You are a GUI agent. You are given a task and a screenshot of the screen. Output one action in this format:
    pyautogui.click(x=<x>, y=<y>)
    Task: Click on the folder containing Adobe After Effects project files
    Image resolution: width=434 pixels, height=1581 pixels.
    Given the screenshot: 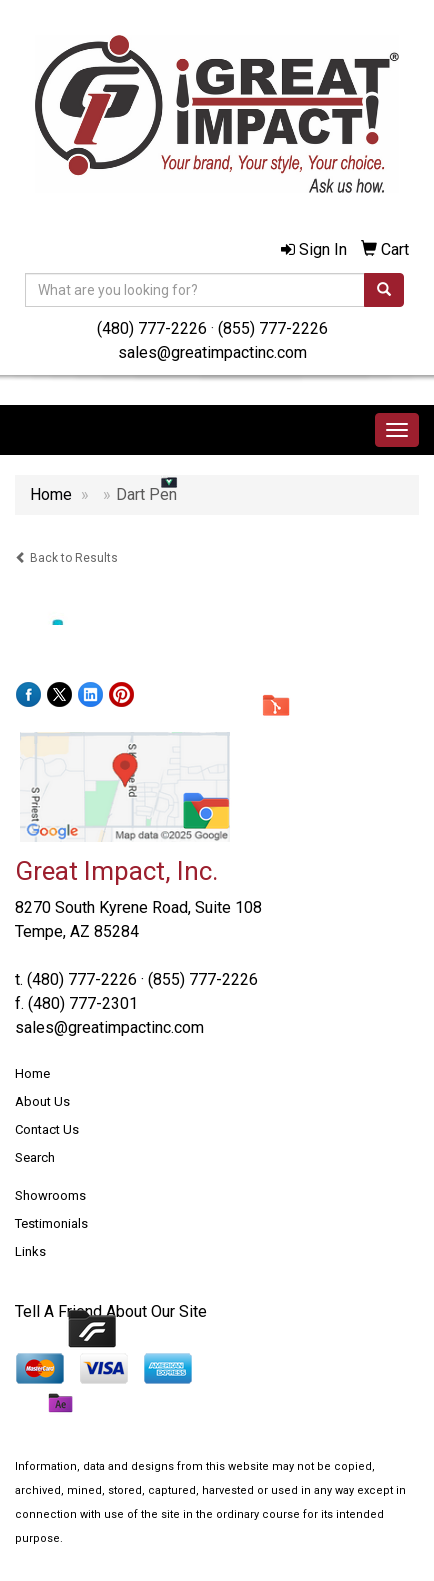 What is the action you would take?
    pyautogui.click(x=60, y=1403)
    